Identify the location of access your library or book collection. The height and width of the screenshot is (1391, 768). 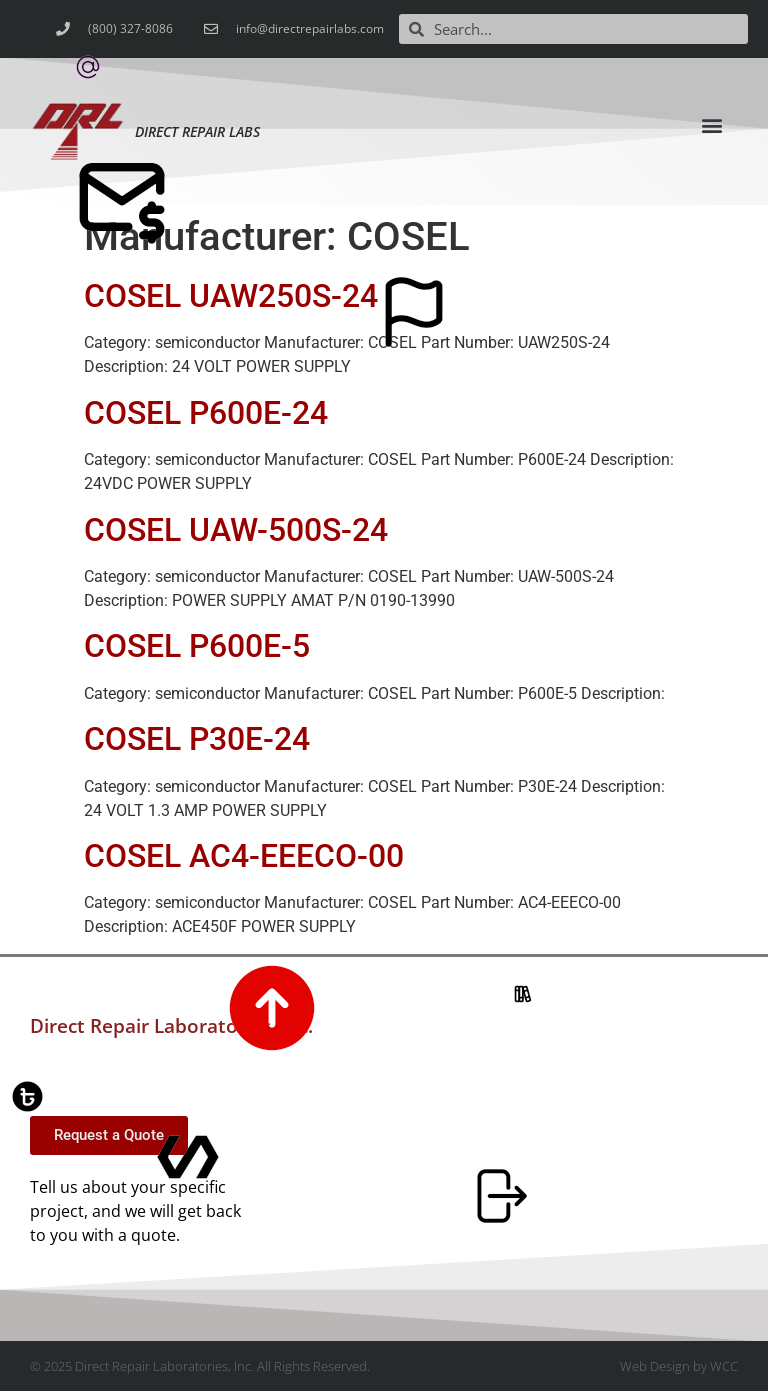
(522, 994).